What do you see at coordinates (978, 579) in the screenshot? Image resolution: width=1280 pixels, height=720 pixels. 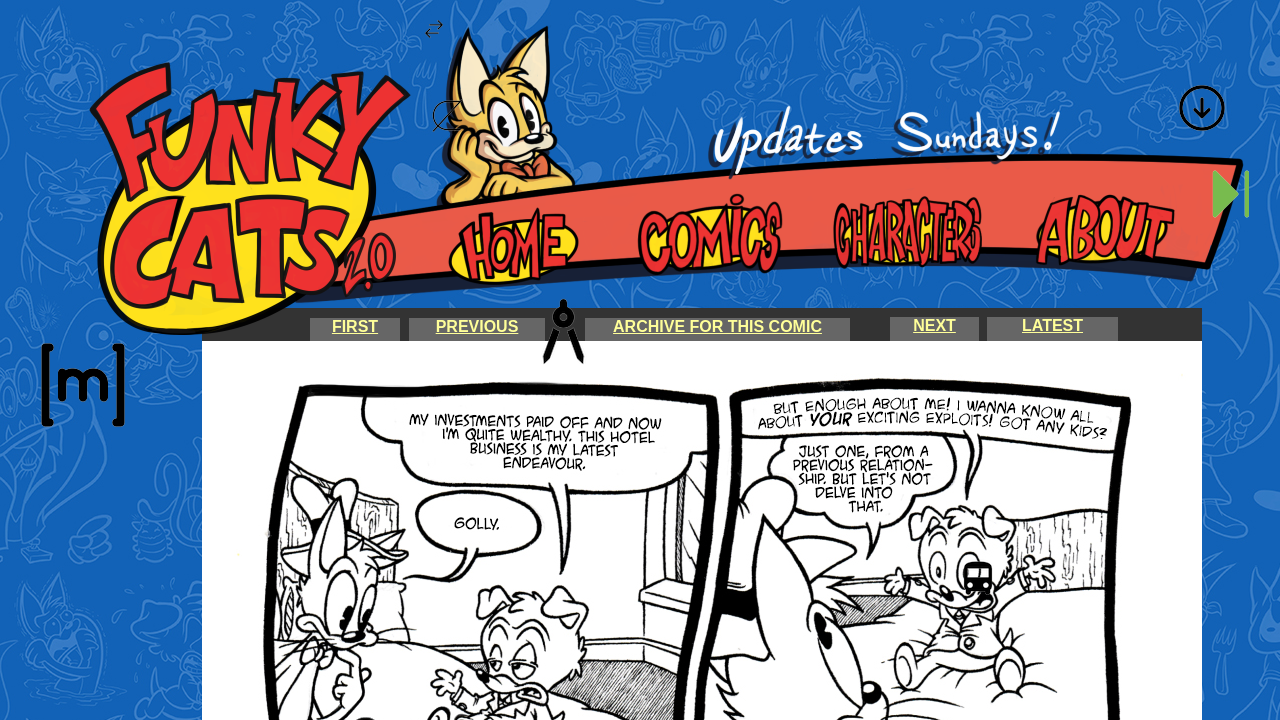 I see `view bus routes and schedules` at bounding box center [978, 579].